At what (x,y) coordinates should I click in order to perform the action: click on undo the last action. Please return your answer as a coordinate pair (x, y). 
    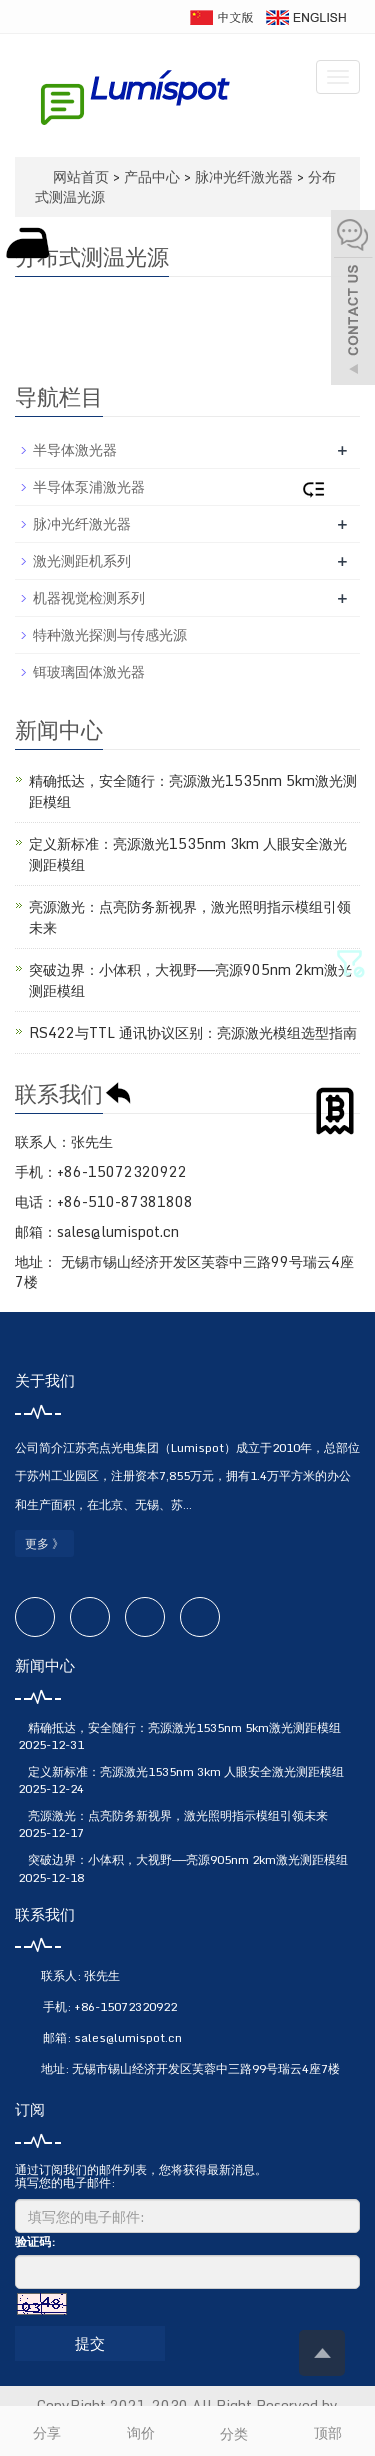
    Looking at the image, I should click on (118, 1093).